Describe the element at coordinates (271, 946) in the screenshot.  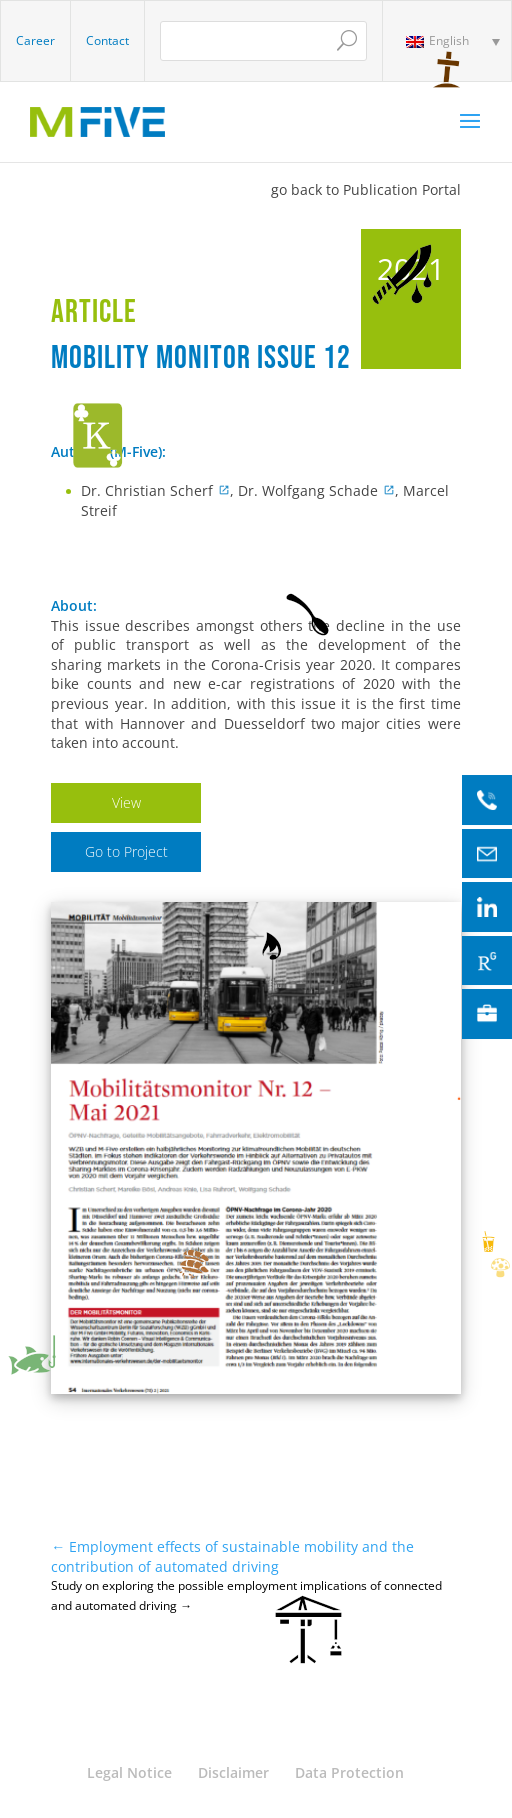
I see `toggle light or illumination in-game` at that location.